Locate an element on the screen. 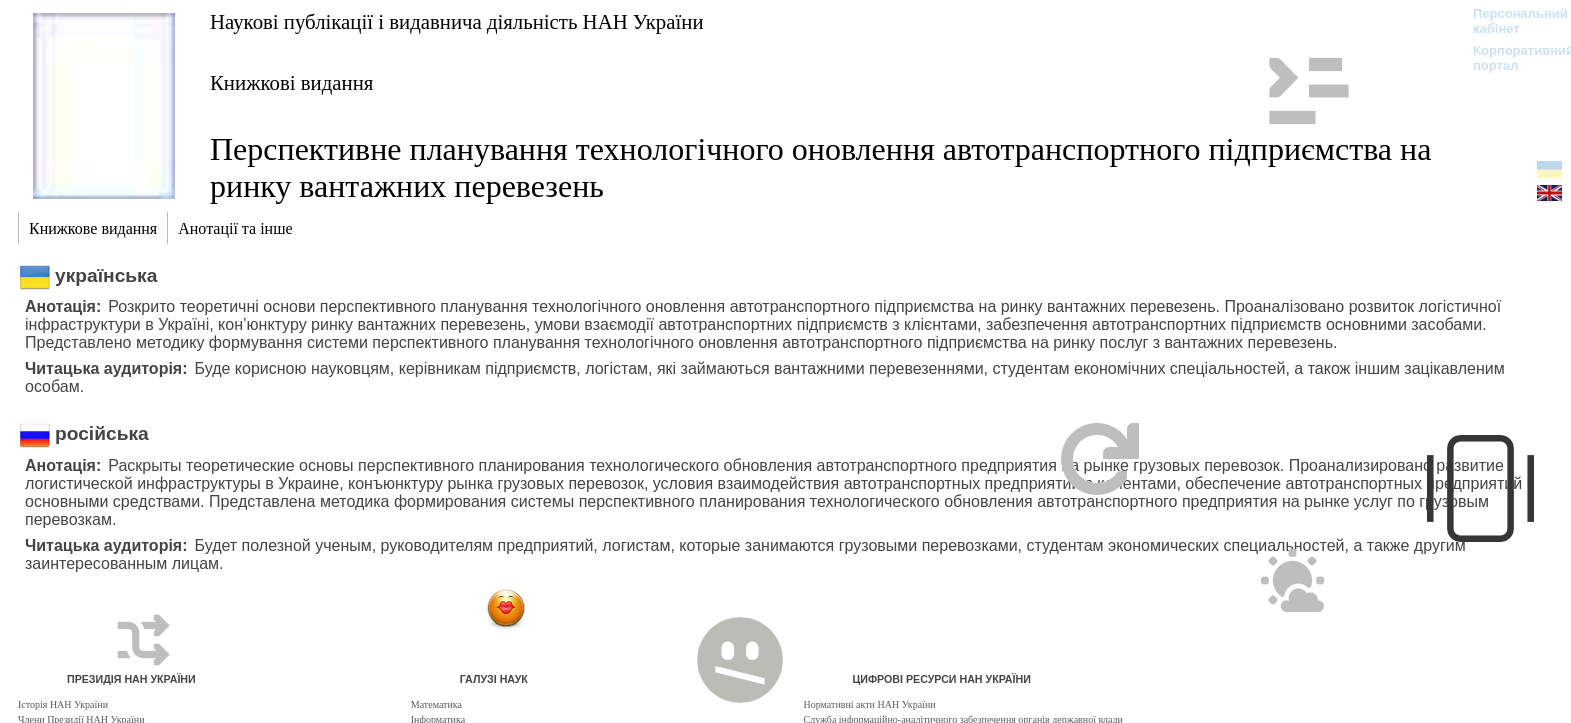 This screenshot has width=1571, height=723. decrease text indentation (right-to-left layout) is located at coordinates (1309, 91).